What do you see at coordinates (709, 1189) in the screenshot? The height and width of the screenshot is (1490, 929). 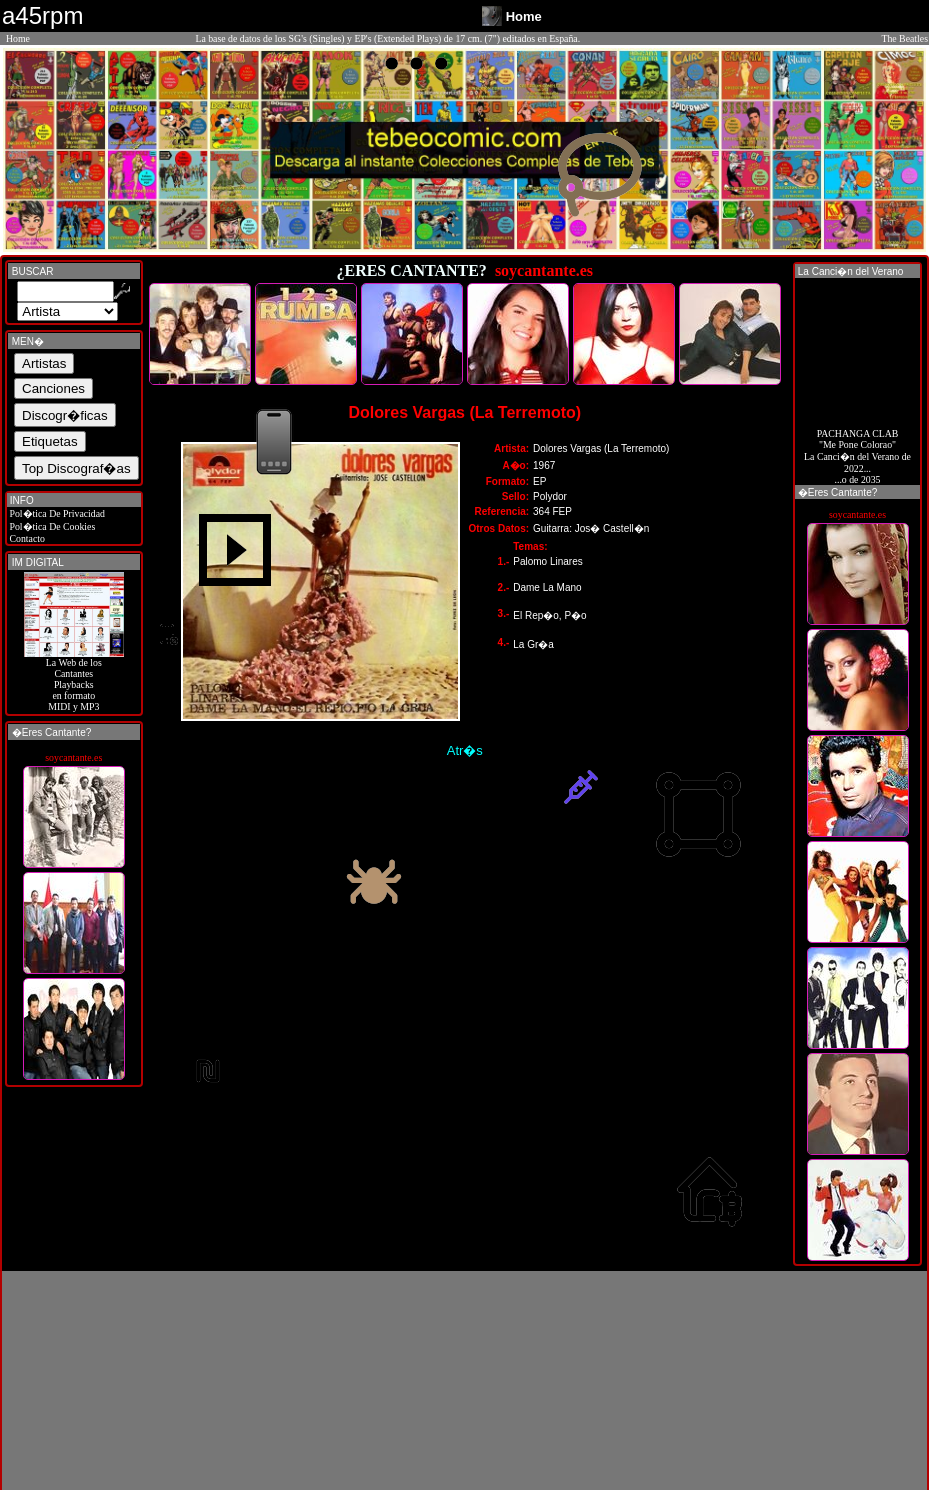 I see `access bitcoin wallet or crypto home dashboard` at bounding box center [709, 1189].